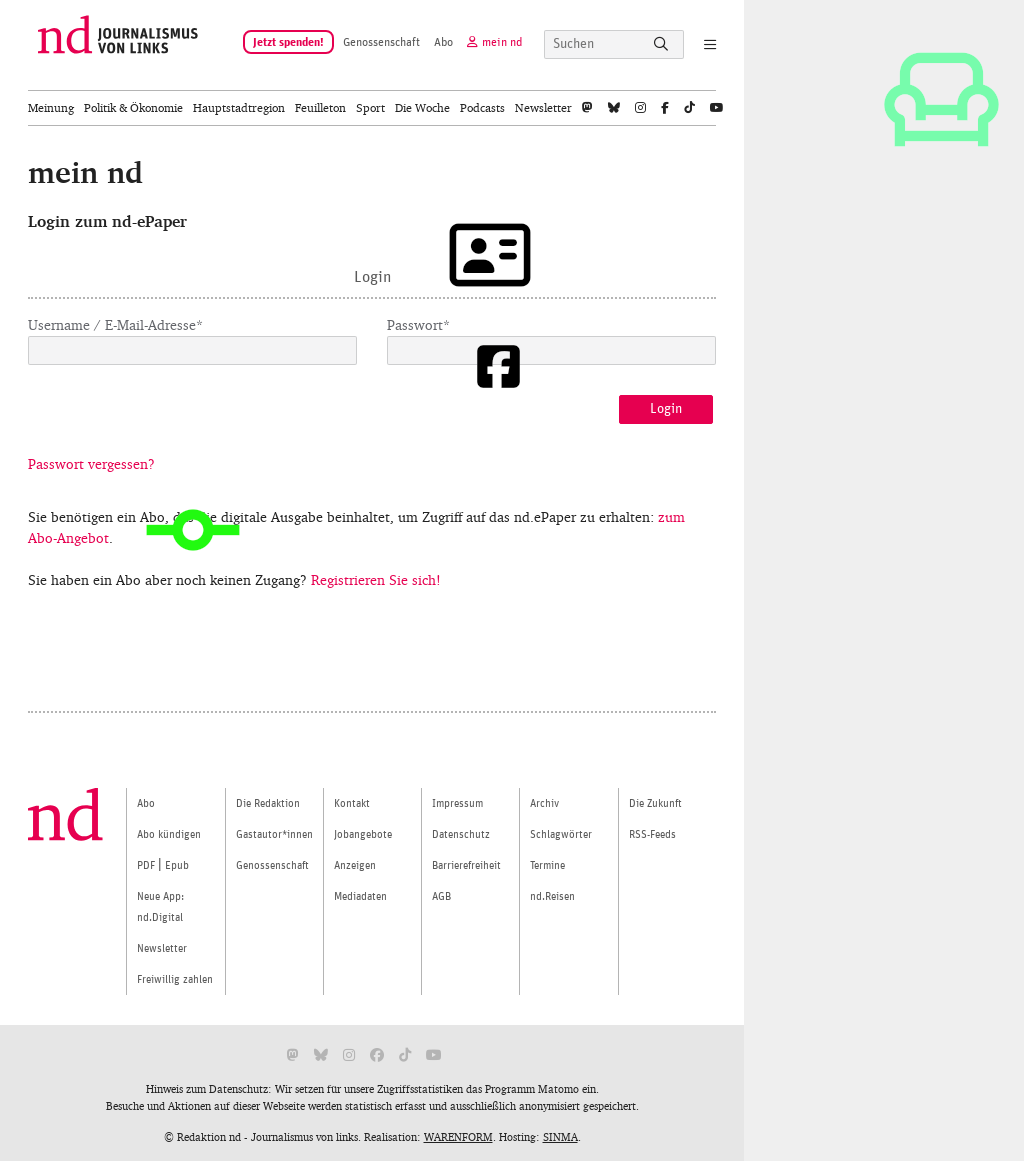 Image resolution: width=1024 pixels, height=1161 pixels. Describe the element at coordinates (490, 255) in the screenshot. I see `view contact details` at that location.